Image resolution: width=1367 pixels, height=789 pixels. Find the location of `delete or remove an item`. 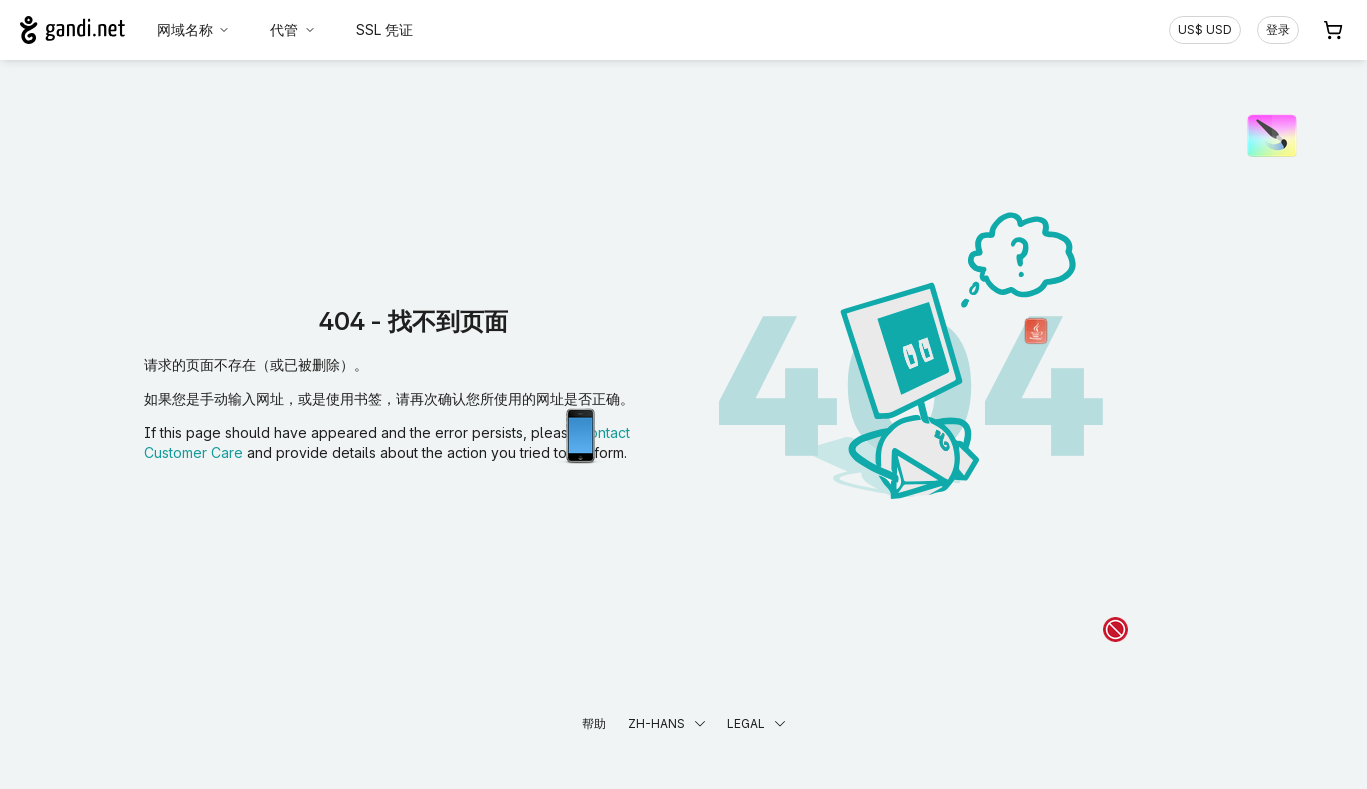

delete or remove an item is located at coordinates (1115, 629).